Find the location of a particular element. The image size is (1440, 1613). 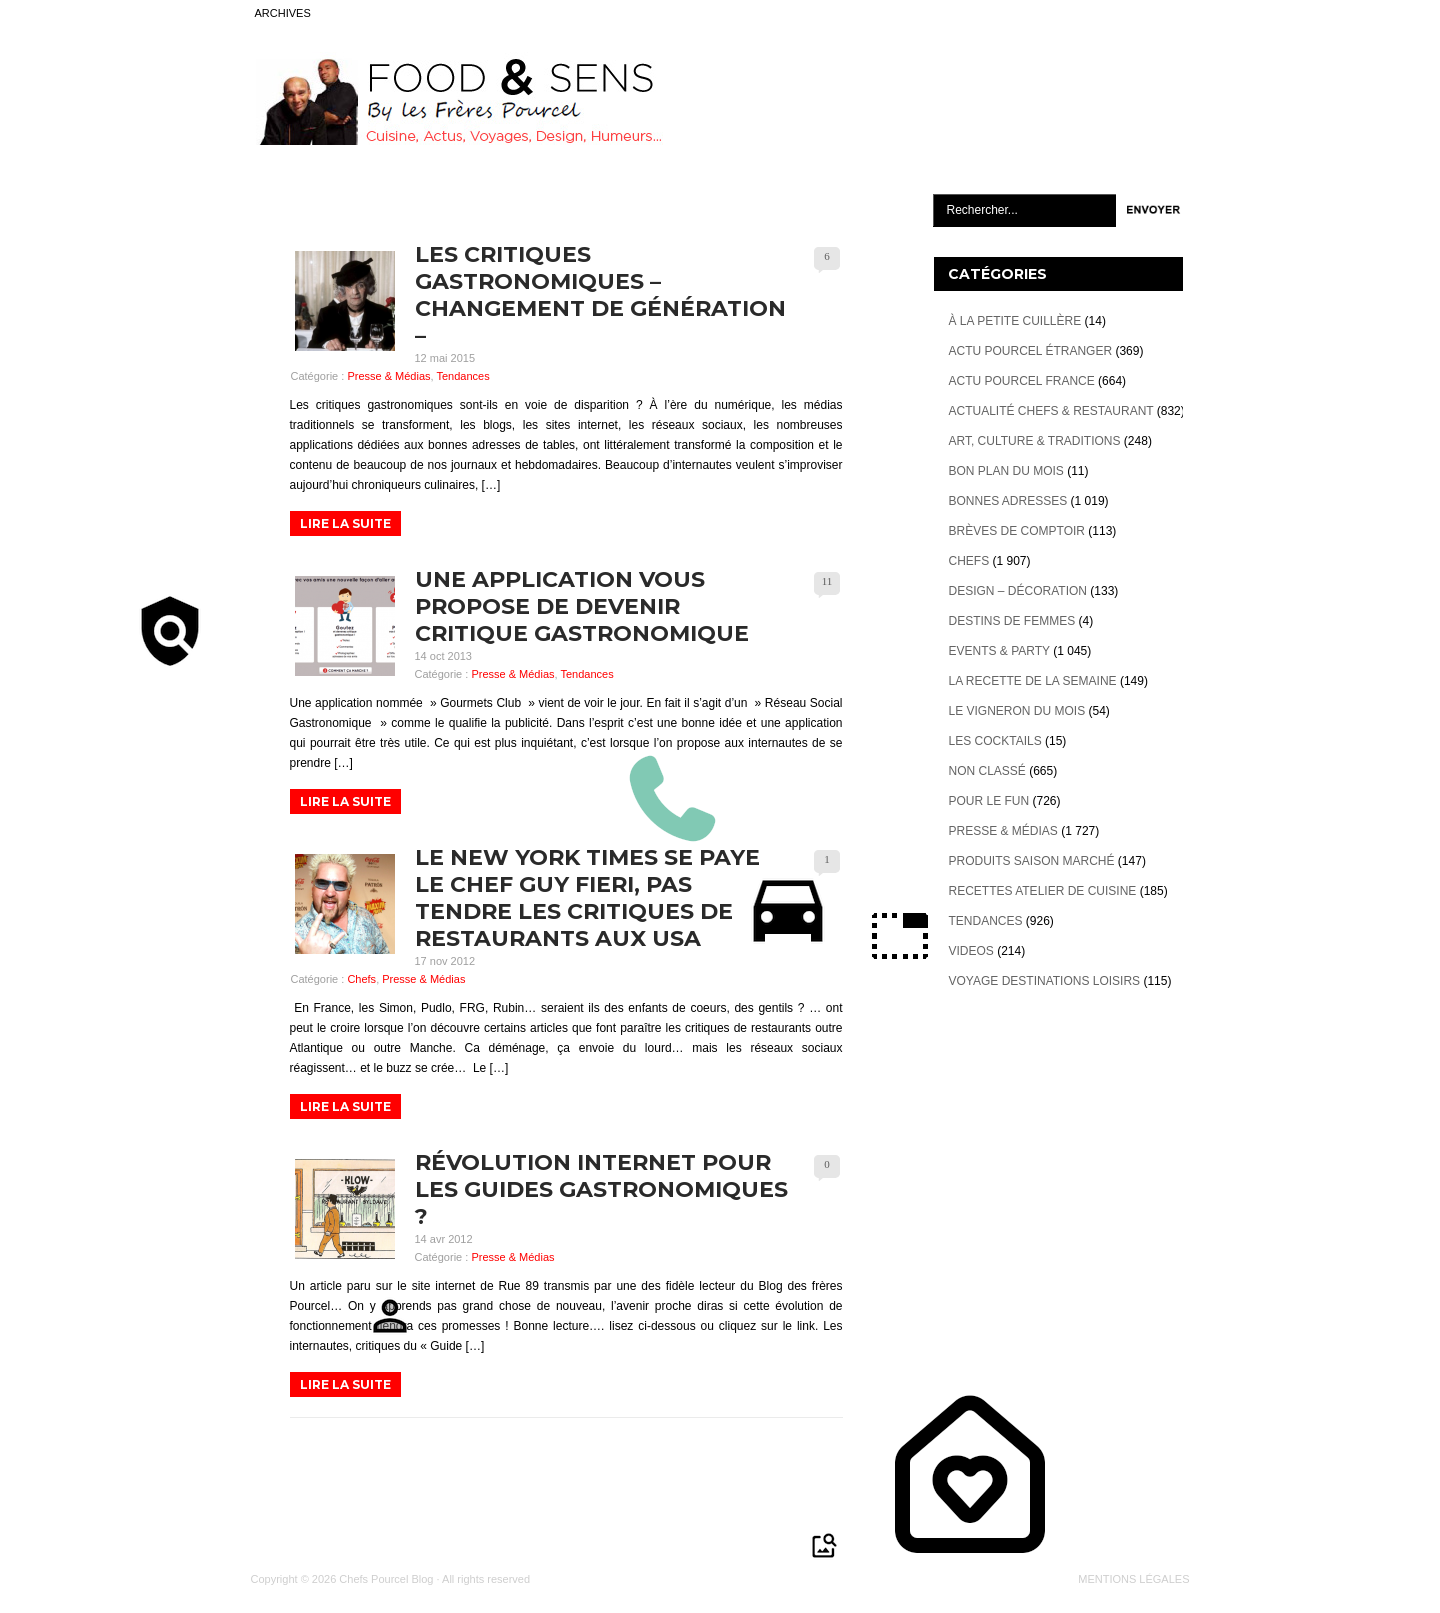

view privacy policy or terms is located at coordinates (170, 631).